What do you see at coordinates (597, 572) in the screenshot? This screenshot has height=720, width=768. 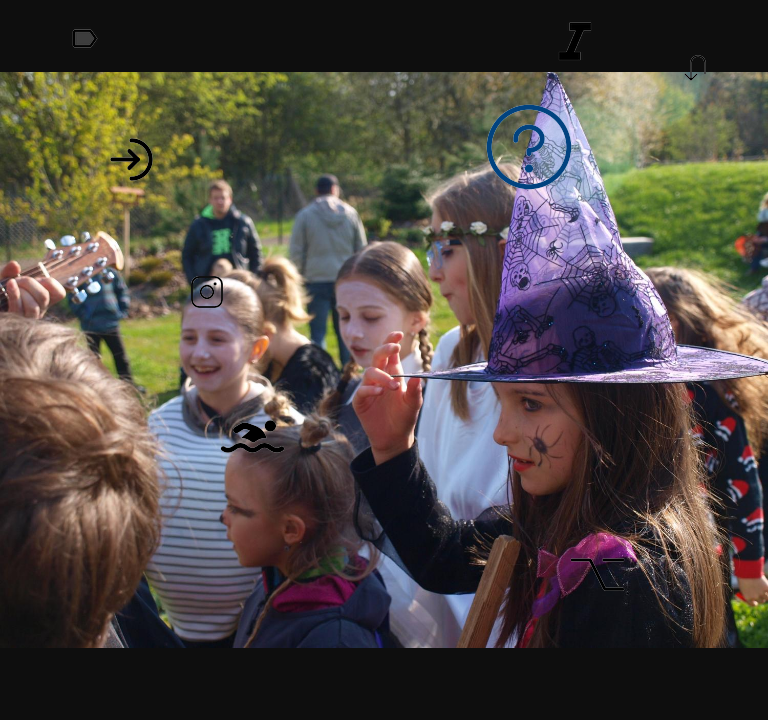 I see `indicates the option or alt key modifier` at bounding box center [597, 572].